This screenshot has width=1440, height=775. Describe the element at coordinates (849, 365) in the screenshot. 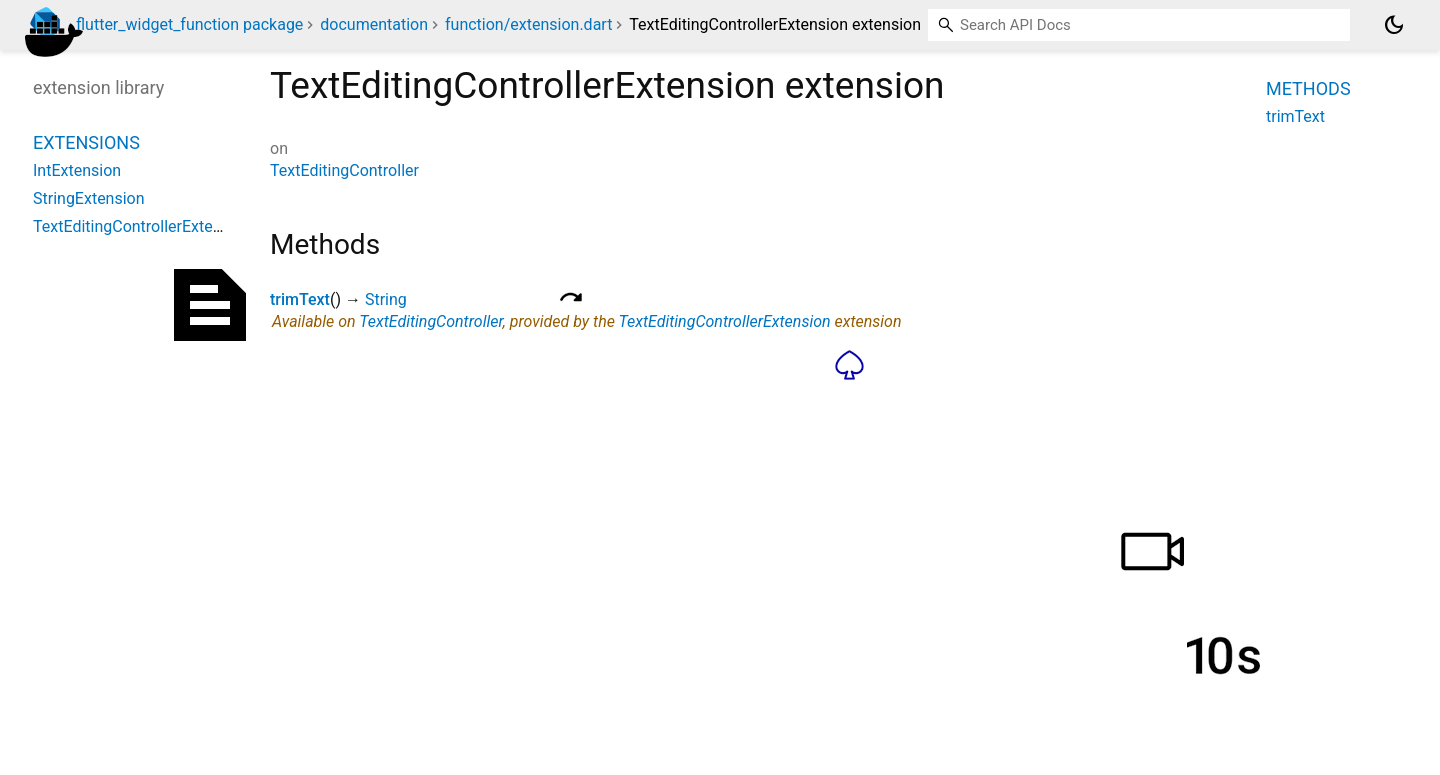

I see `spade suit icon for card games` at that location.